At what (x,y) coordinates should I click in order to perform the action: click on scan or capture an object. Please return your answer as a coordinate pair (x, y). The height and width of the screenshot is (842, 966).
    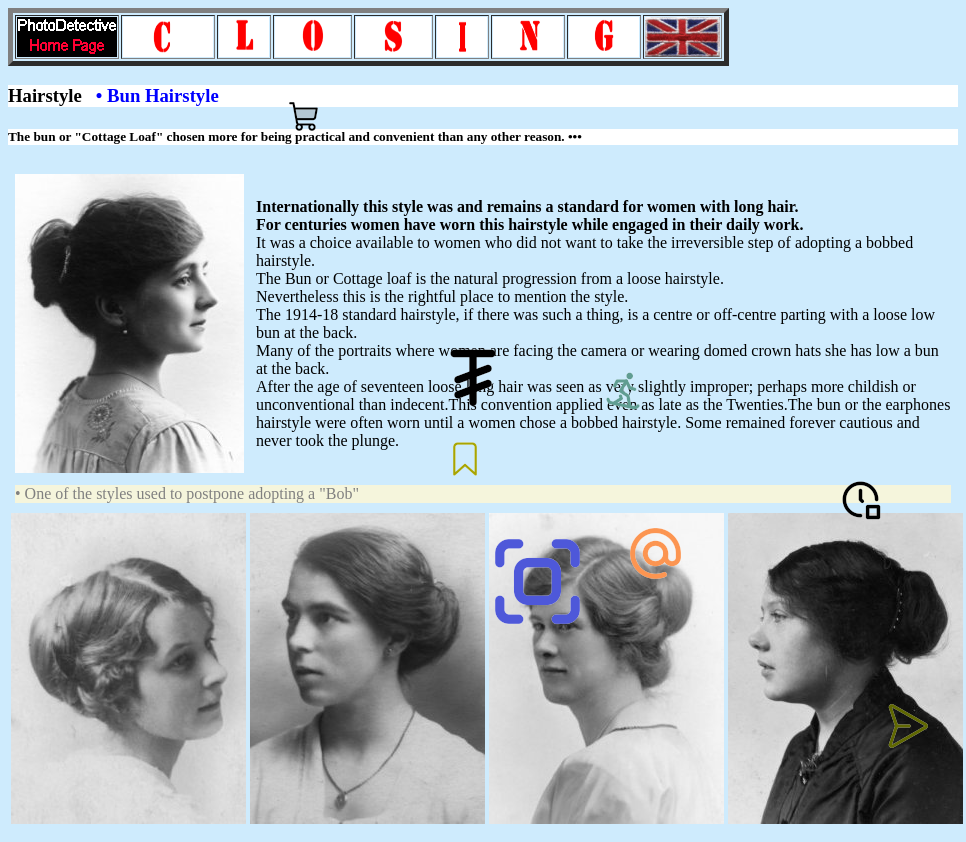
    Looking at the image, I should click on (537, 581).